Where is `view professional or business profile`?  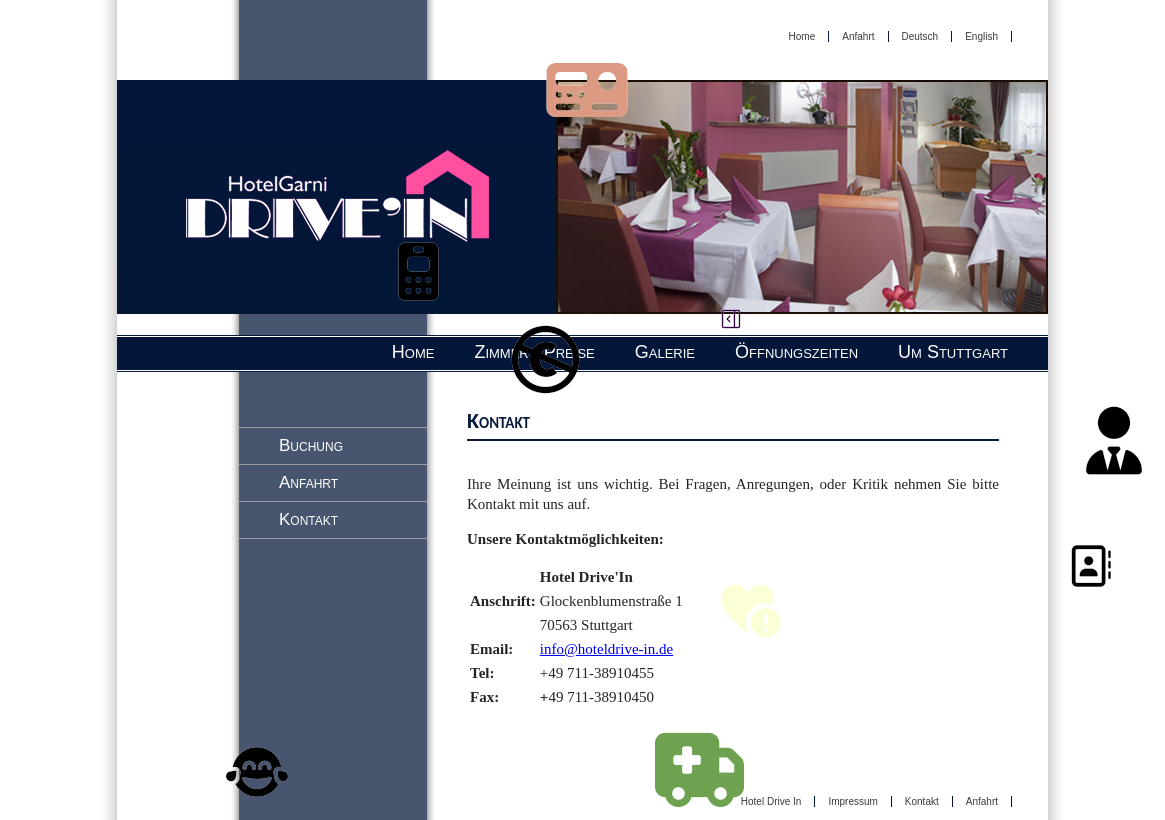 view professional or business profile is located at coordinates (1114, 440).